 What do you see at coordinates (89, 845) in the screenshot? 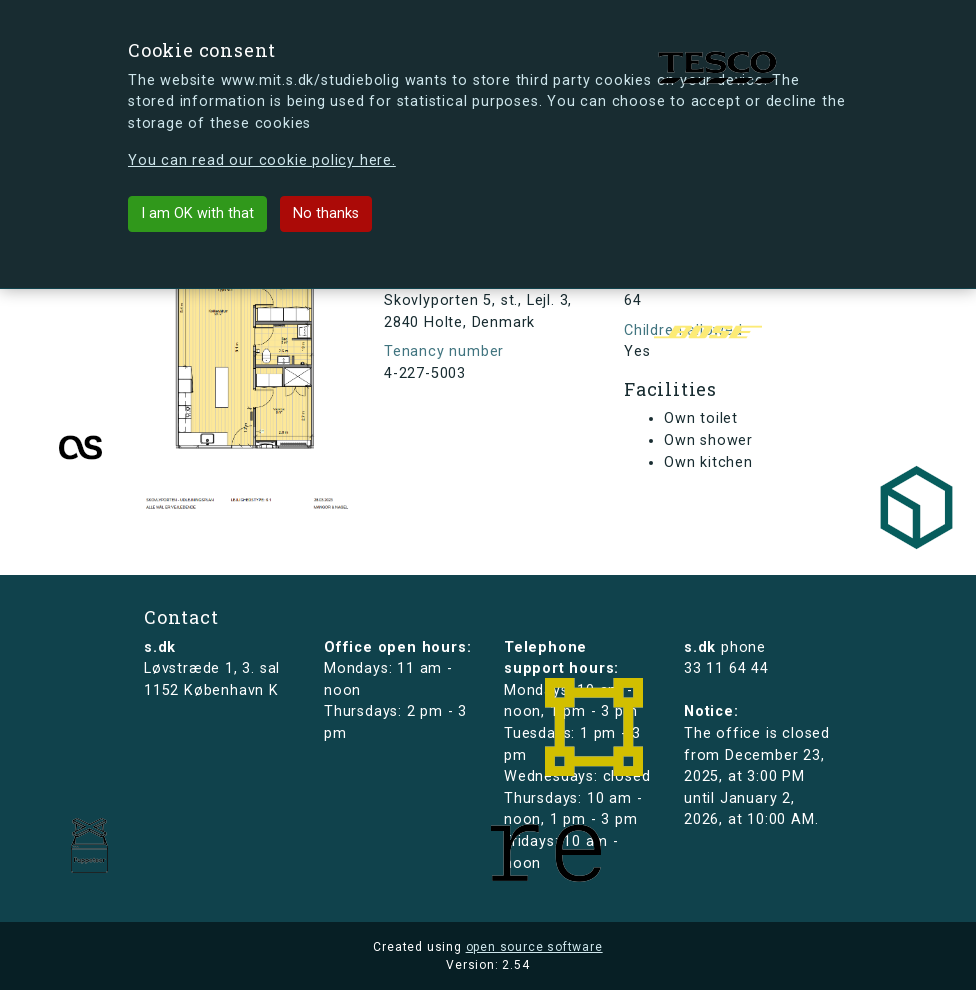
I see `puppeteer browser automation library logo` at bounding box center [89, 845].